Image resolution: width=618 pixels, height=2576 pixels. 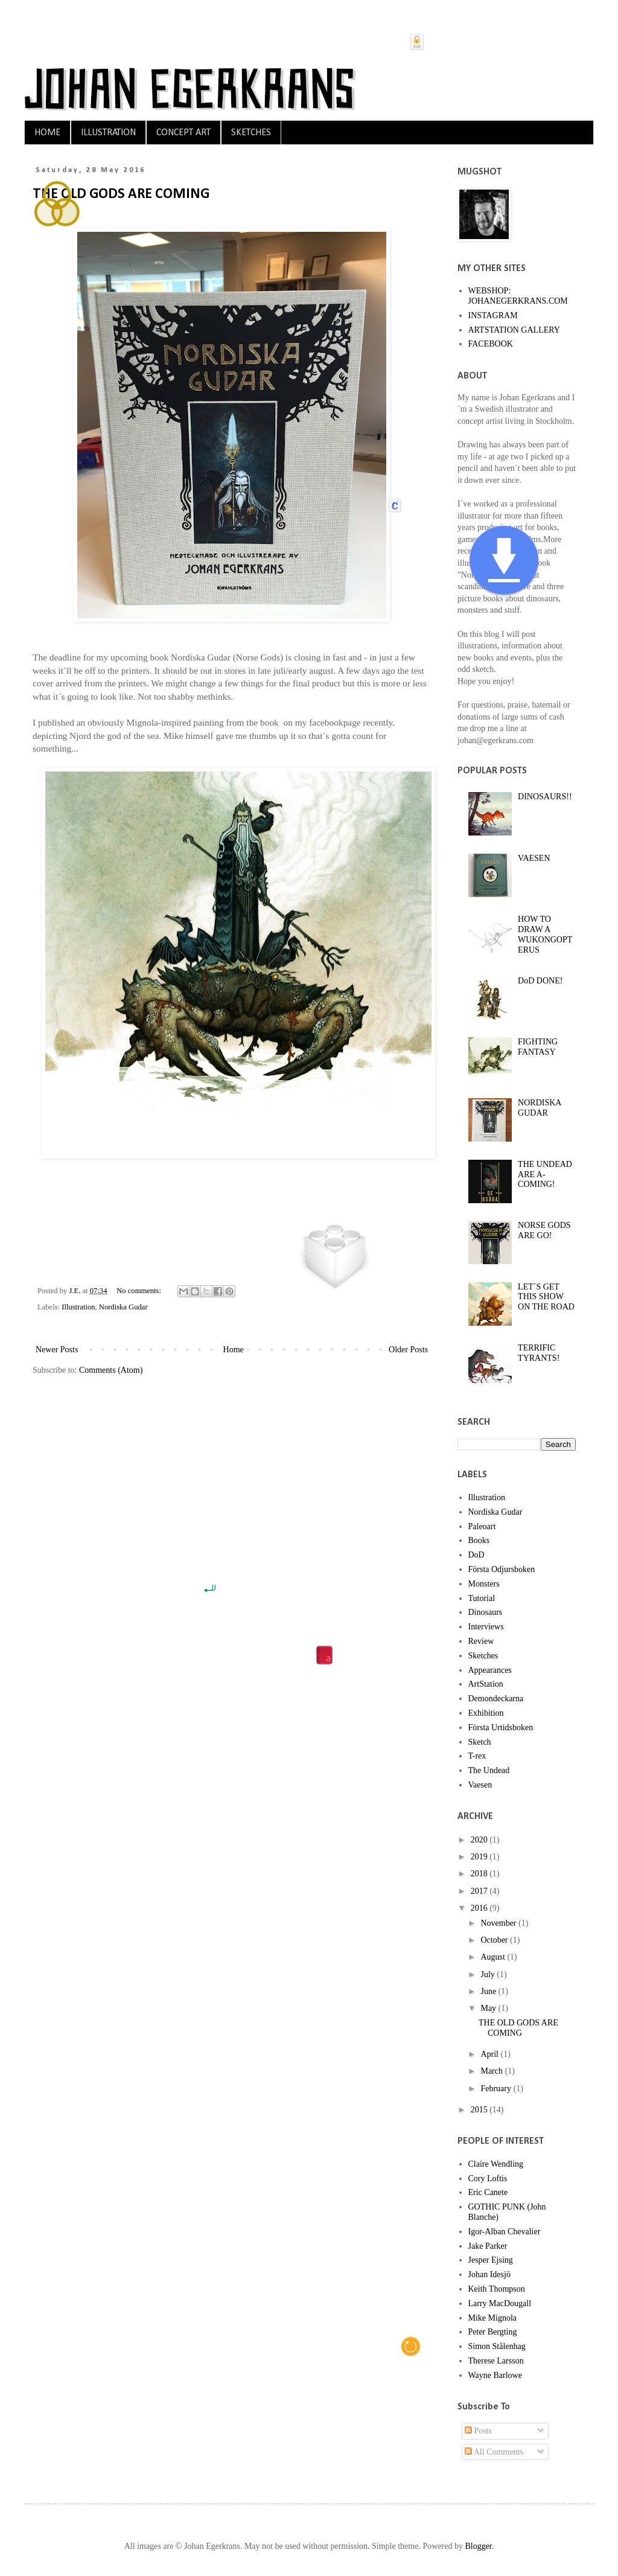 I want to click on a pgp-encrypted file, so click(x=417, y=42).